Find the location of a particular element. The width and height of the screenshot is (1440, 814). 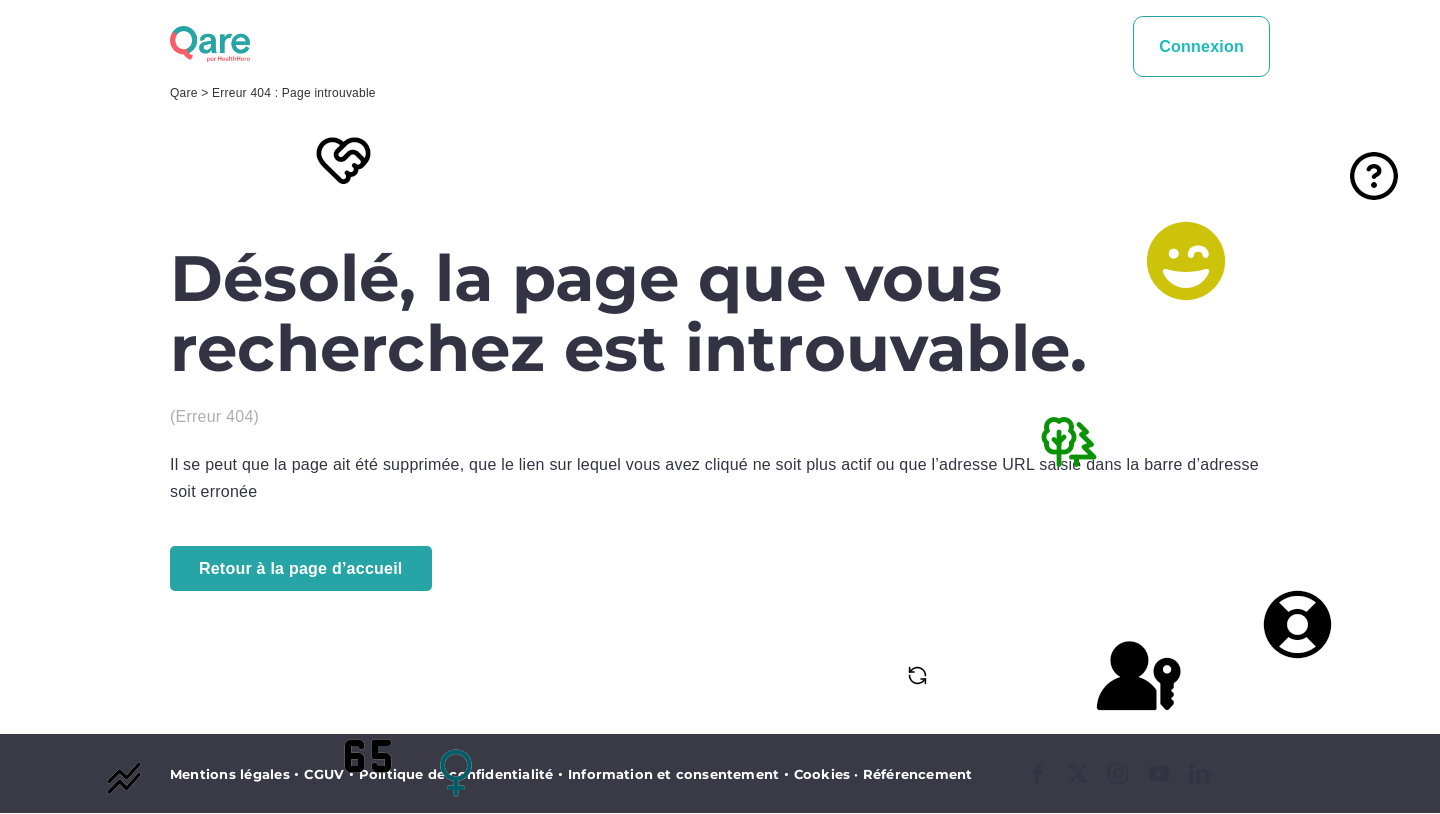

access help or support center is located at coordinates (1297, 624).